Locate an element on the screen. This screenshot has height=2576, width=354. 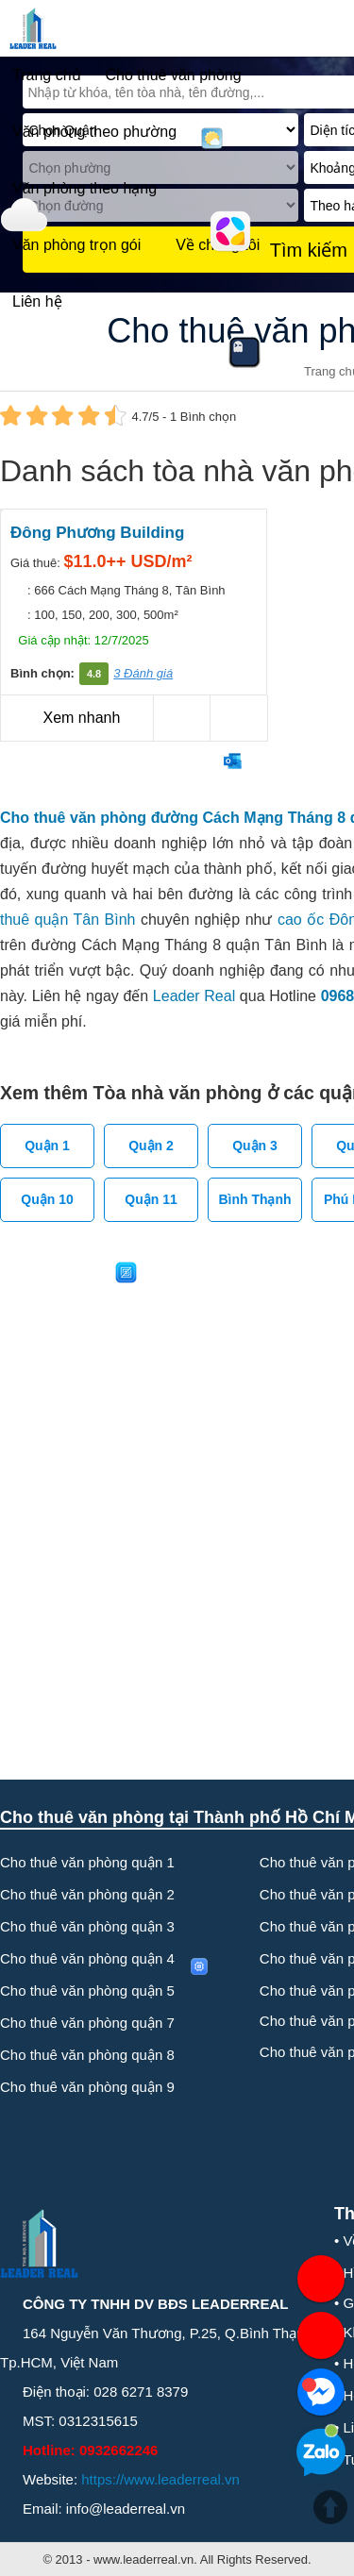
open the weather app is located at coordinates (211, 138).